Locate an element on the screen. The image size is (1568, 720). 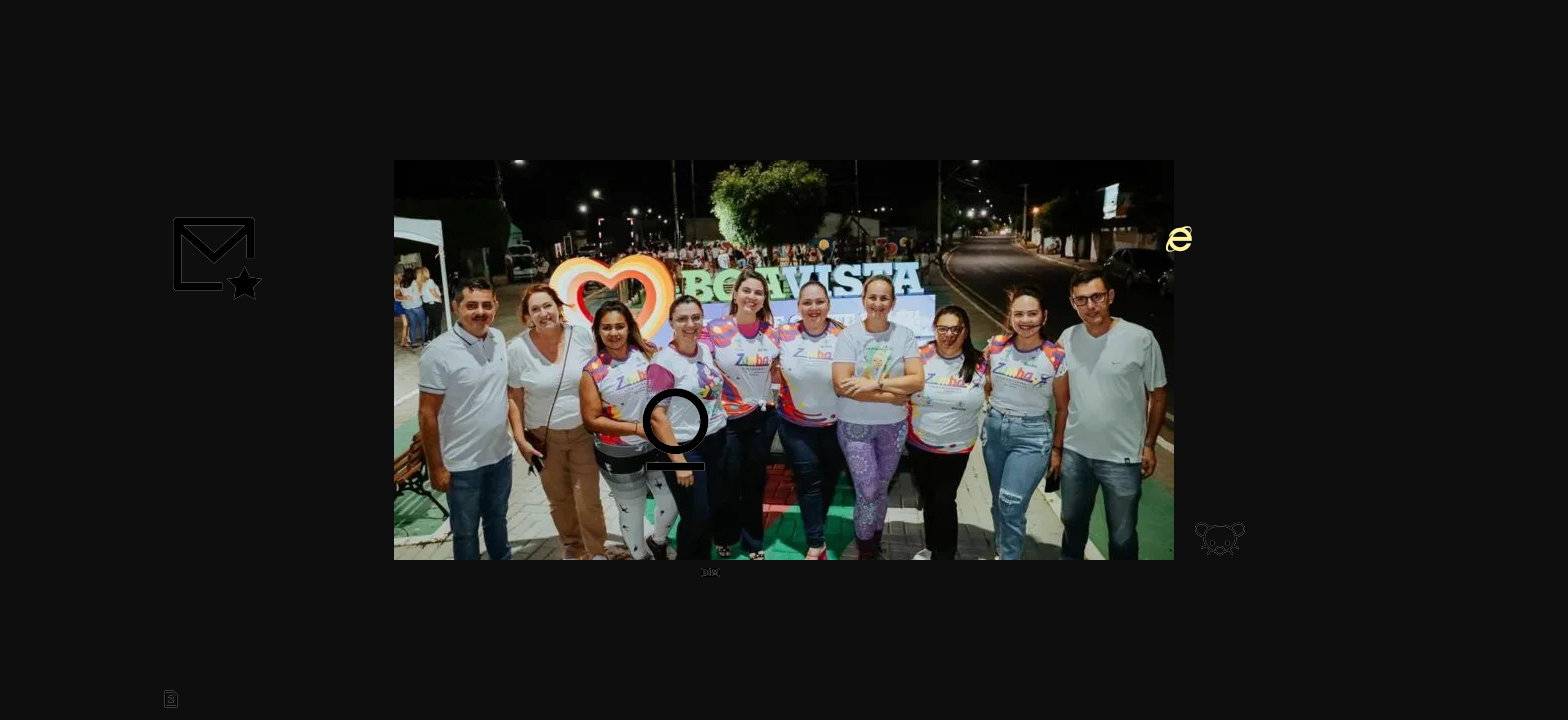
open the BIM store app is located at coordinates (710, 572).